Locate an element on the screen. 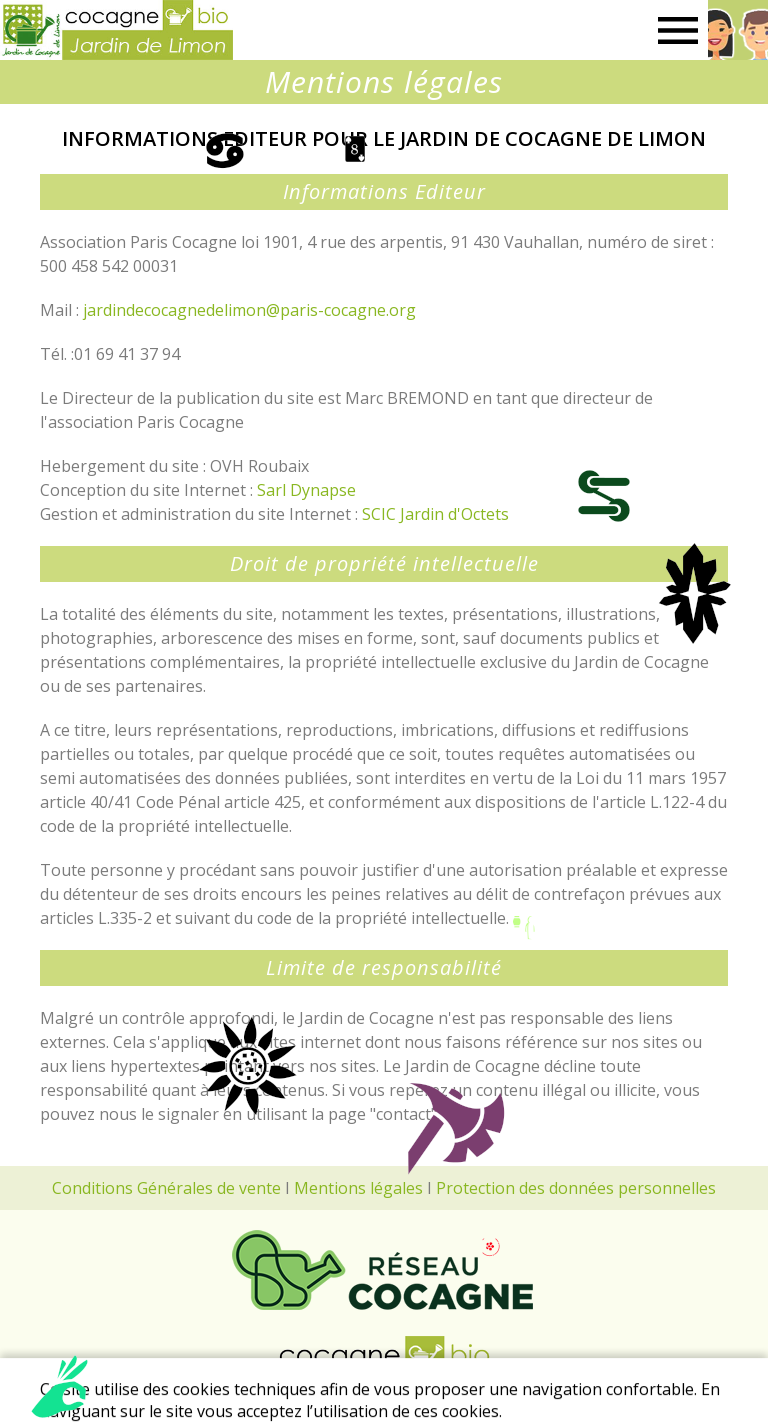 The image size is (768, 1425). view cancer zodiac sign information is located at coordinates (225, 151).